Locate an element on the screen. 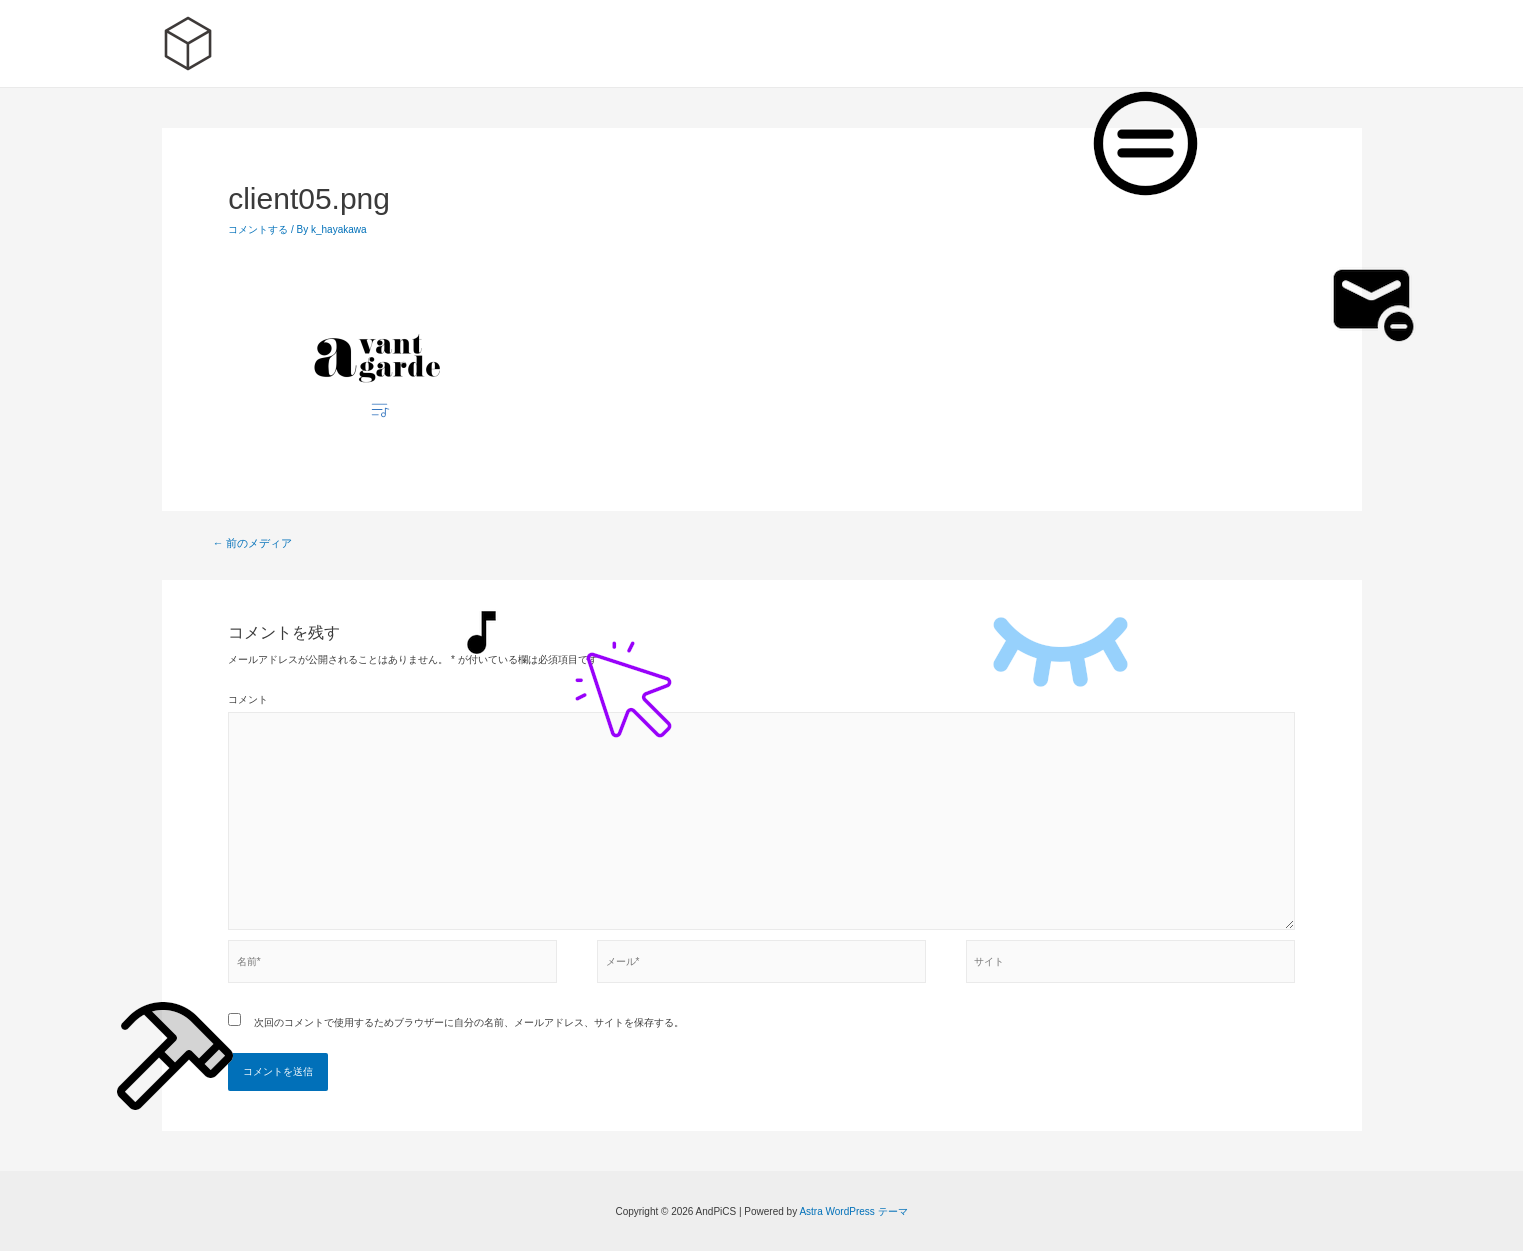  hide password or sensitive content is located at coordinates (1060, 639).